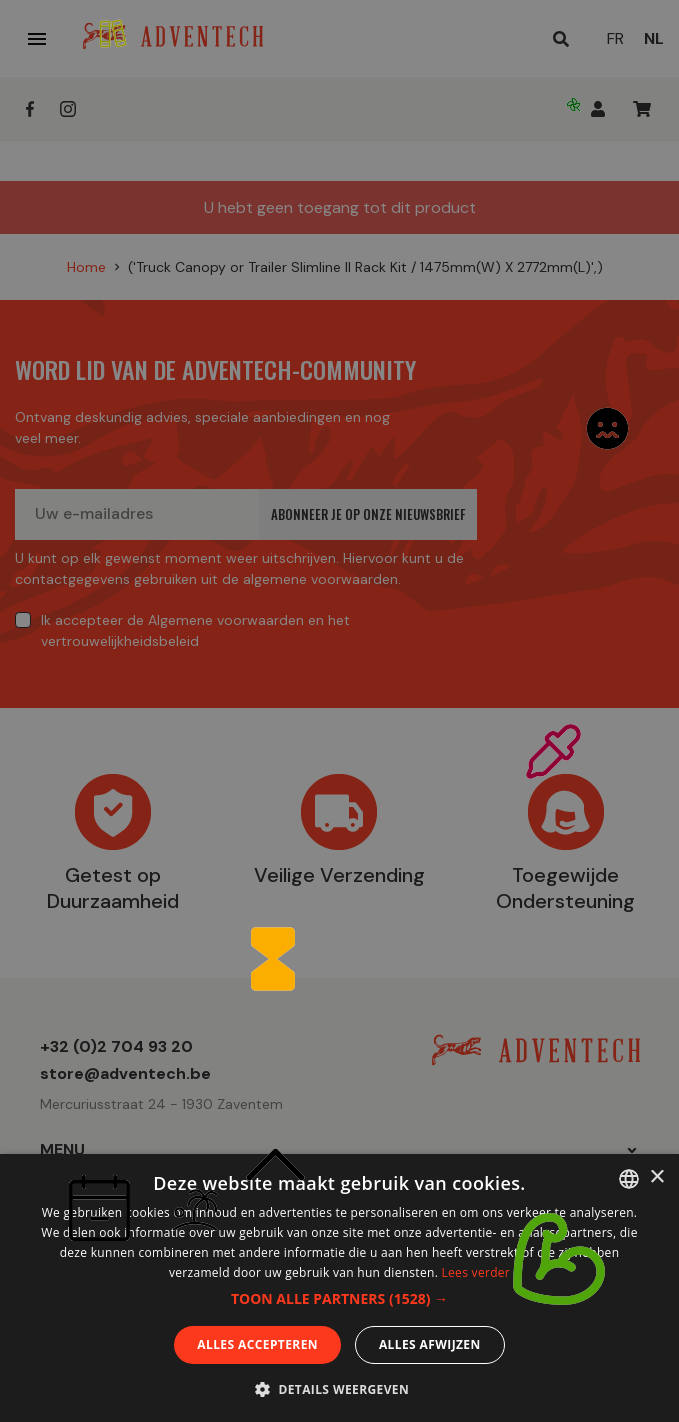  What do you see at coordinates (99, 1210) in the screenshot?
I see `remove an event from your calendar` at bounding box center [99, 1210].